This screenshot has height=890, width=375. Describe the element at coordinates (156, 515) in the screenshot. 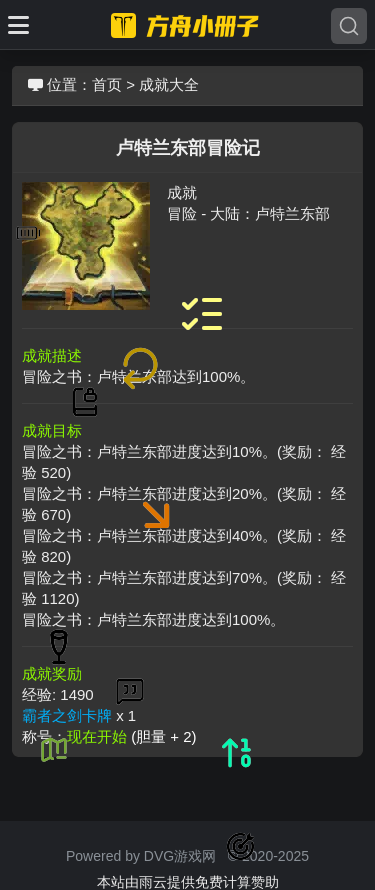

I see `navigate to the next item diagonally` at that location.